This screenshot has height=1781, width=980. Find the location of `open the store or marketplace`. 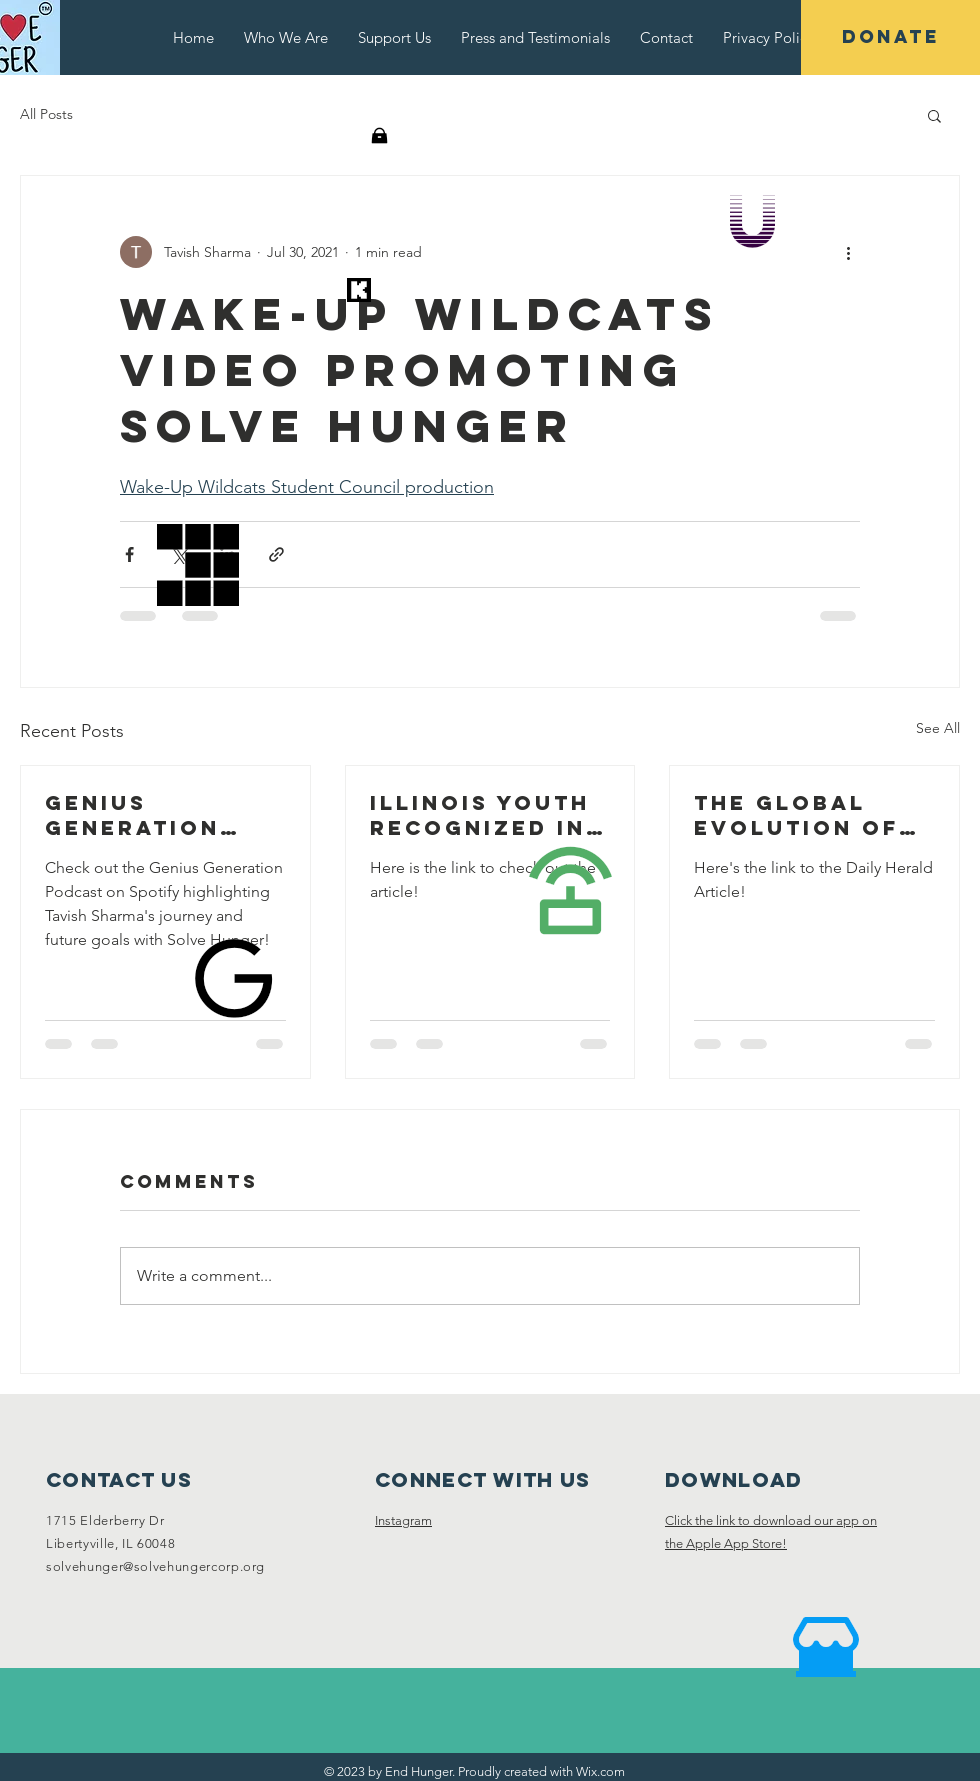

open the store or marketplace is located at coordinates (826, 1647).